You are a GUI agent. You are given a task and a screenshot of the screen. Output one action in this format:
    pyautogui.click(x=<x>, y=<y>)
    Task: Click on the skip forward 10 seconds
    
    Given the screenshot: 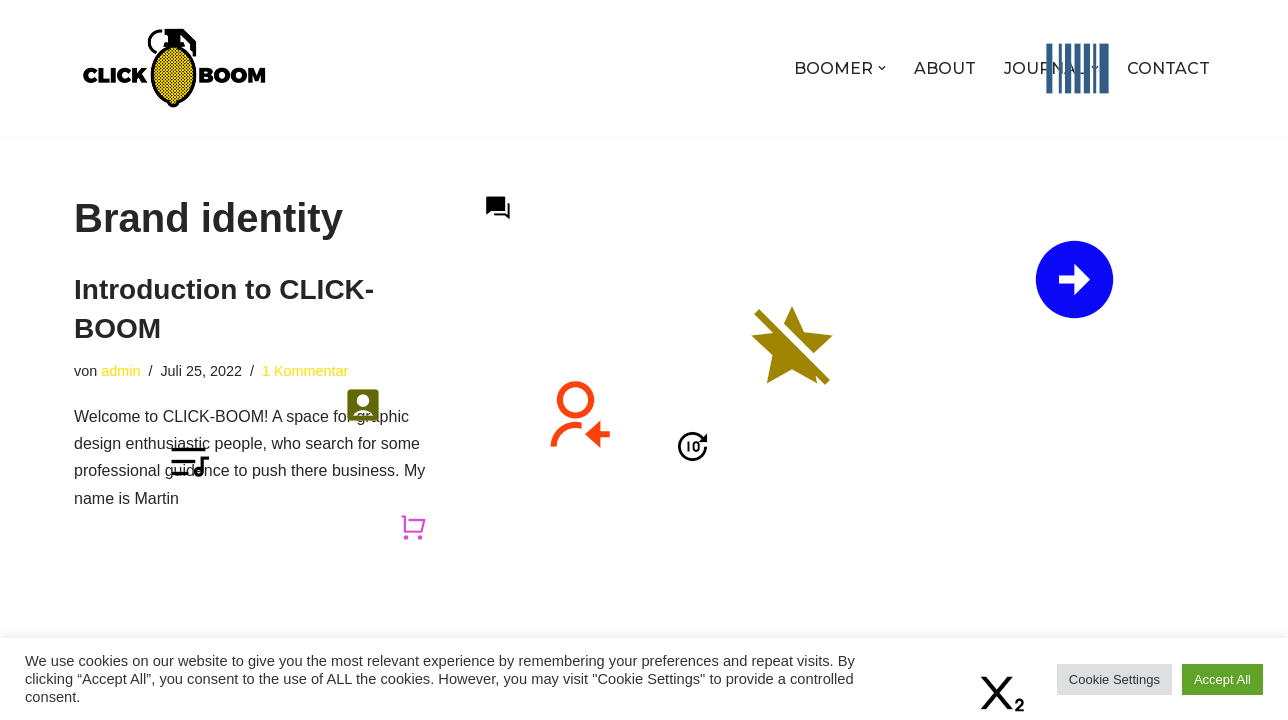 What is the action you would take?
    pyautogui.click(x=692, y=446)
    